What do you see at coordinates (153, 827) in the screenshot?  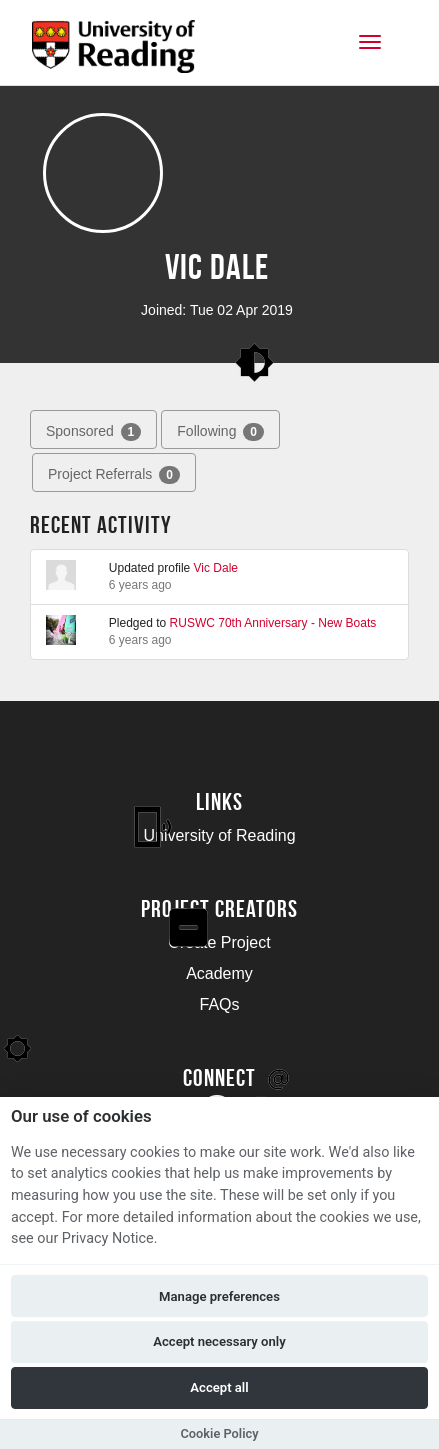 I see `incoming call or notification on linked device` at bounding box center [153, 827].